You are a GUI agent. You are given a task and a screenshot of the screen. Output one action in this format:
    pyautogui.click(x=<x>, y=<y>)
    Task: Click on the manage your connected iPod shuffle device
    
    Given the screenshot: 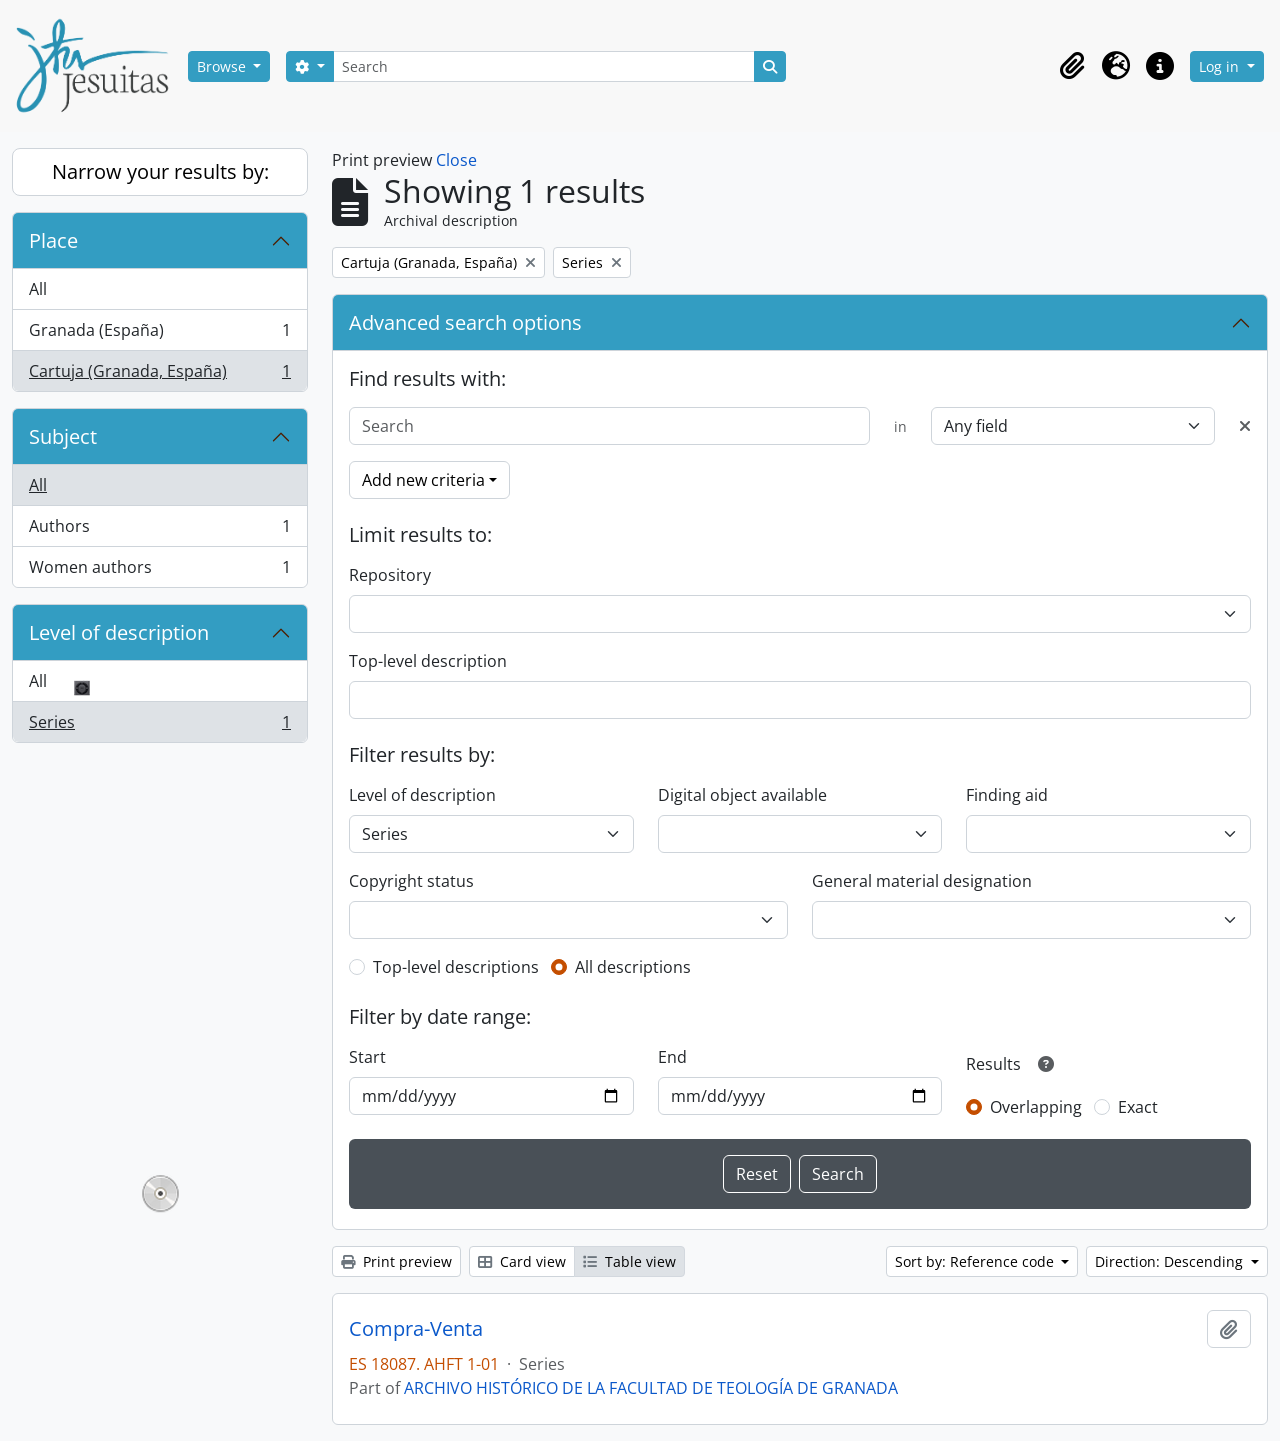 What is the action you would take?
    pyautogui.click(x=82, y=688)
    